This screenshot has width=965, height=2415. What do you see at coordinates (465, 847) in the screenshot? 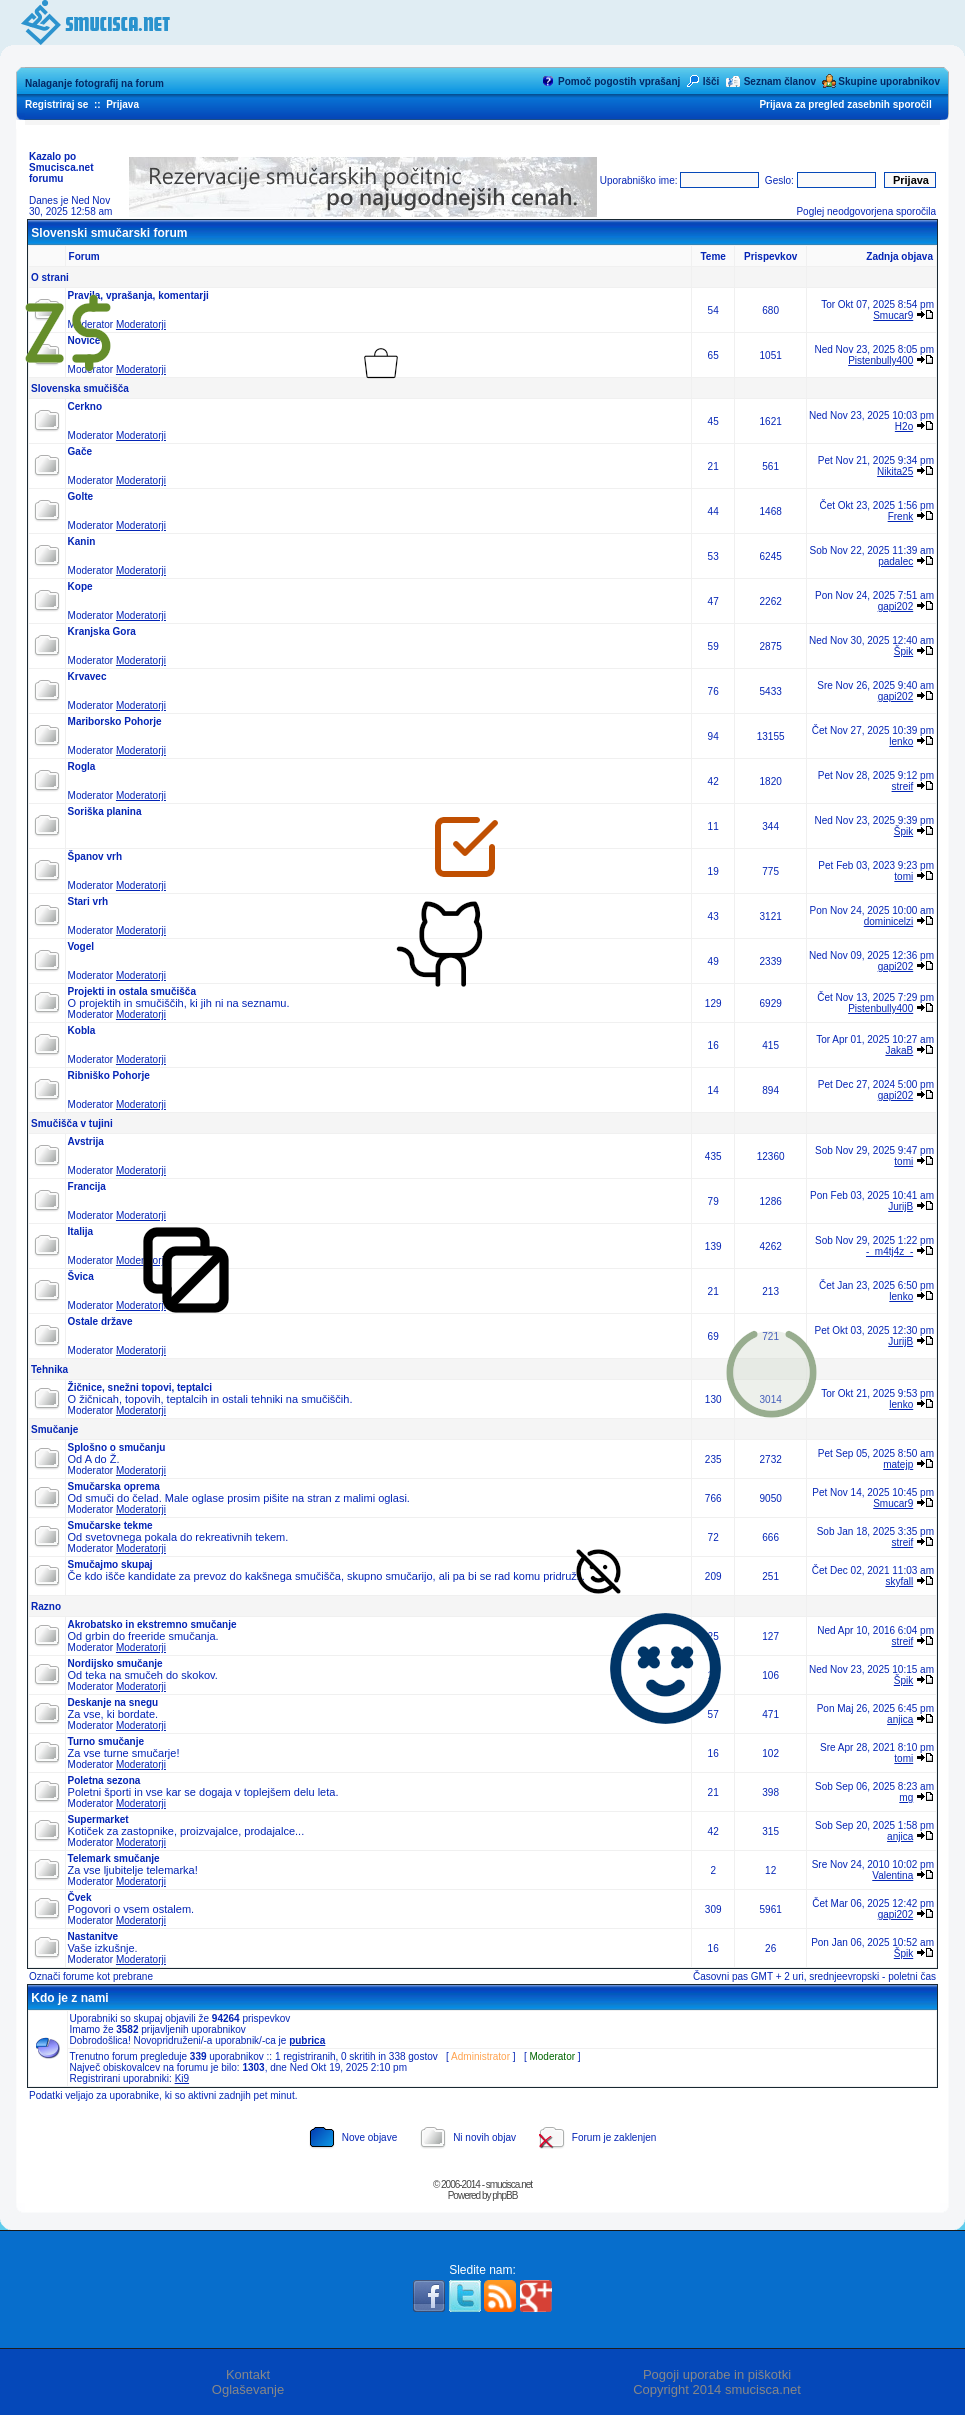
I see `mark item as complete` at bounding box center [465, 847].